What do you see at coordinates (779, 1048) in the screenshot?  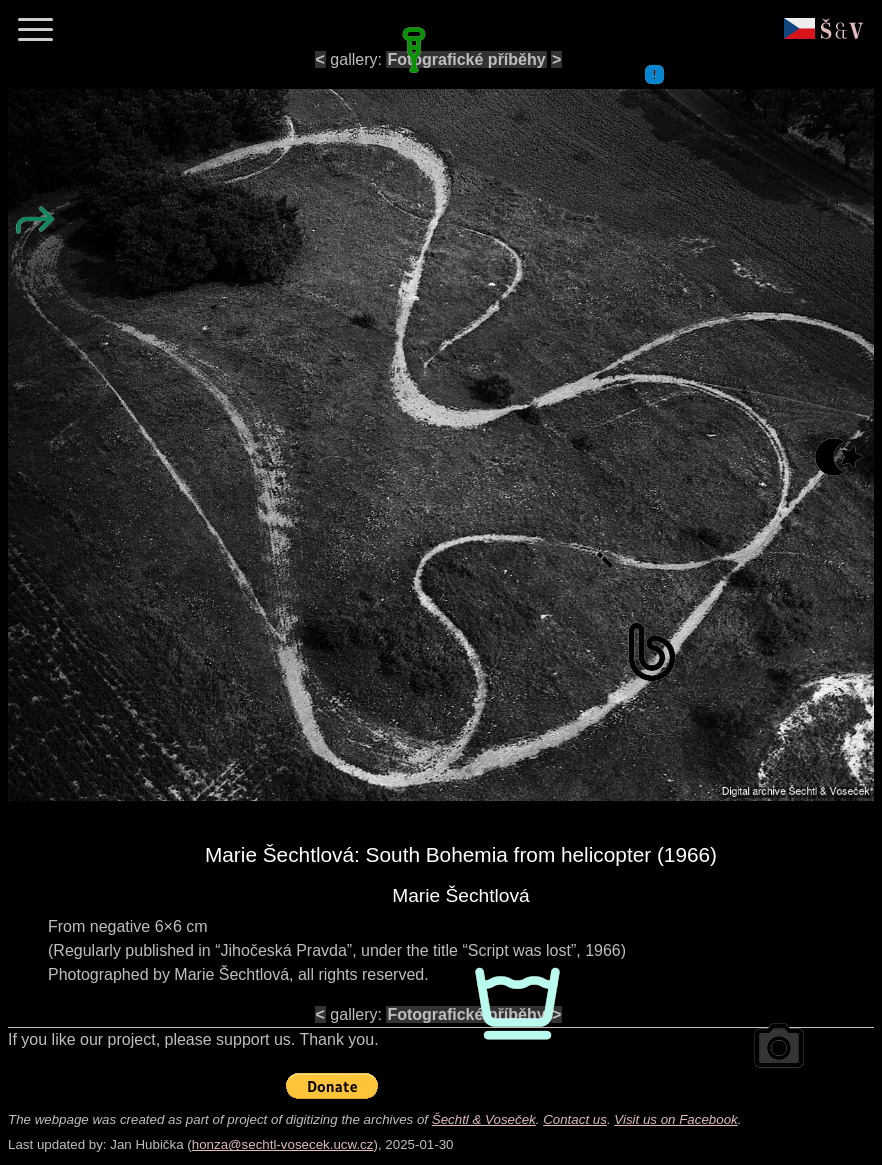 I see `take a photo` at bounding box center [779, 1048].